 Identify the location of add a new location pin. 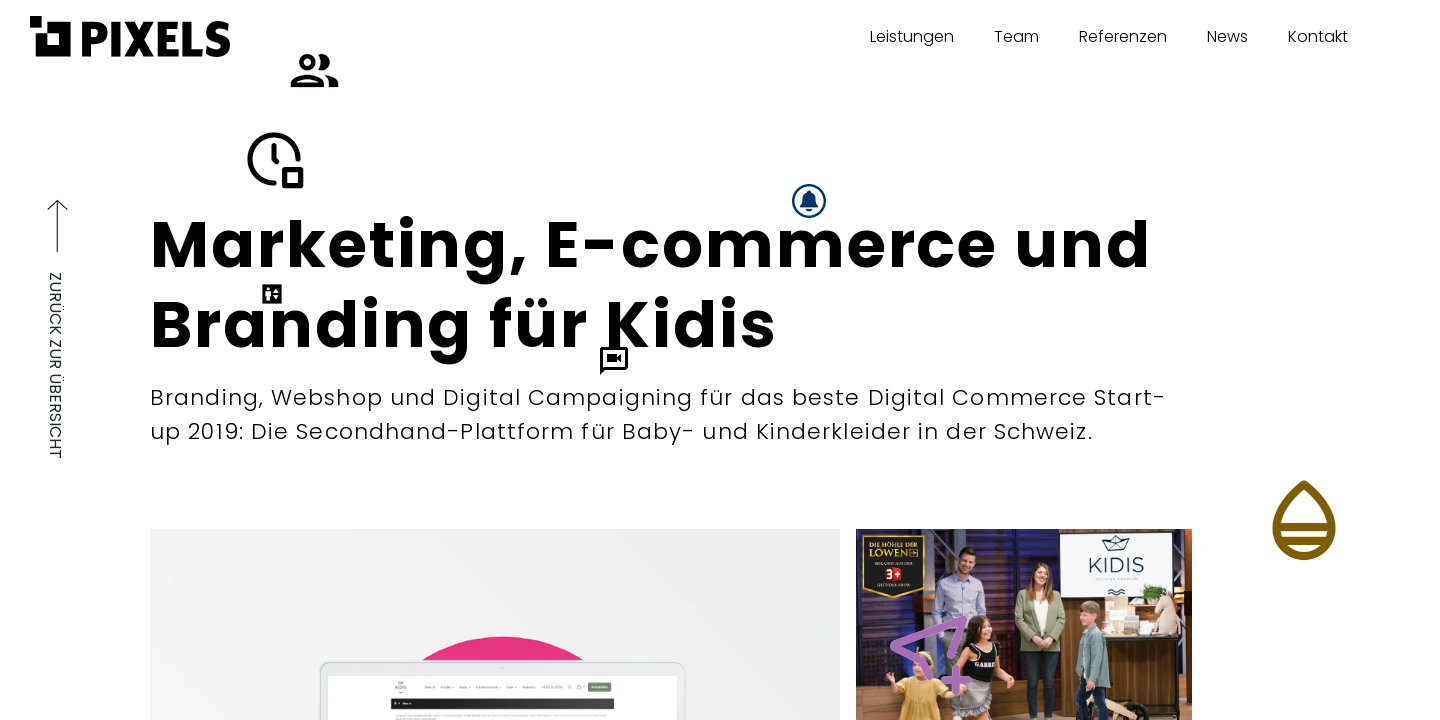
(929, 653).